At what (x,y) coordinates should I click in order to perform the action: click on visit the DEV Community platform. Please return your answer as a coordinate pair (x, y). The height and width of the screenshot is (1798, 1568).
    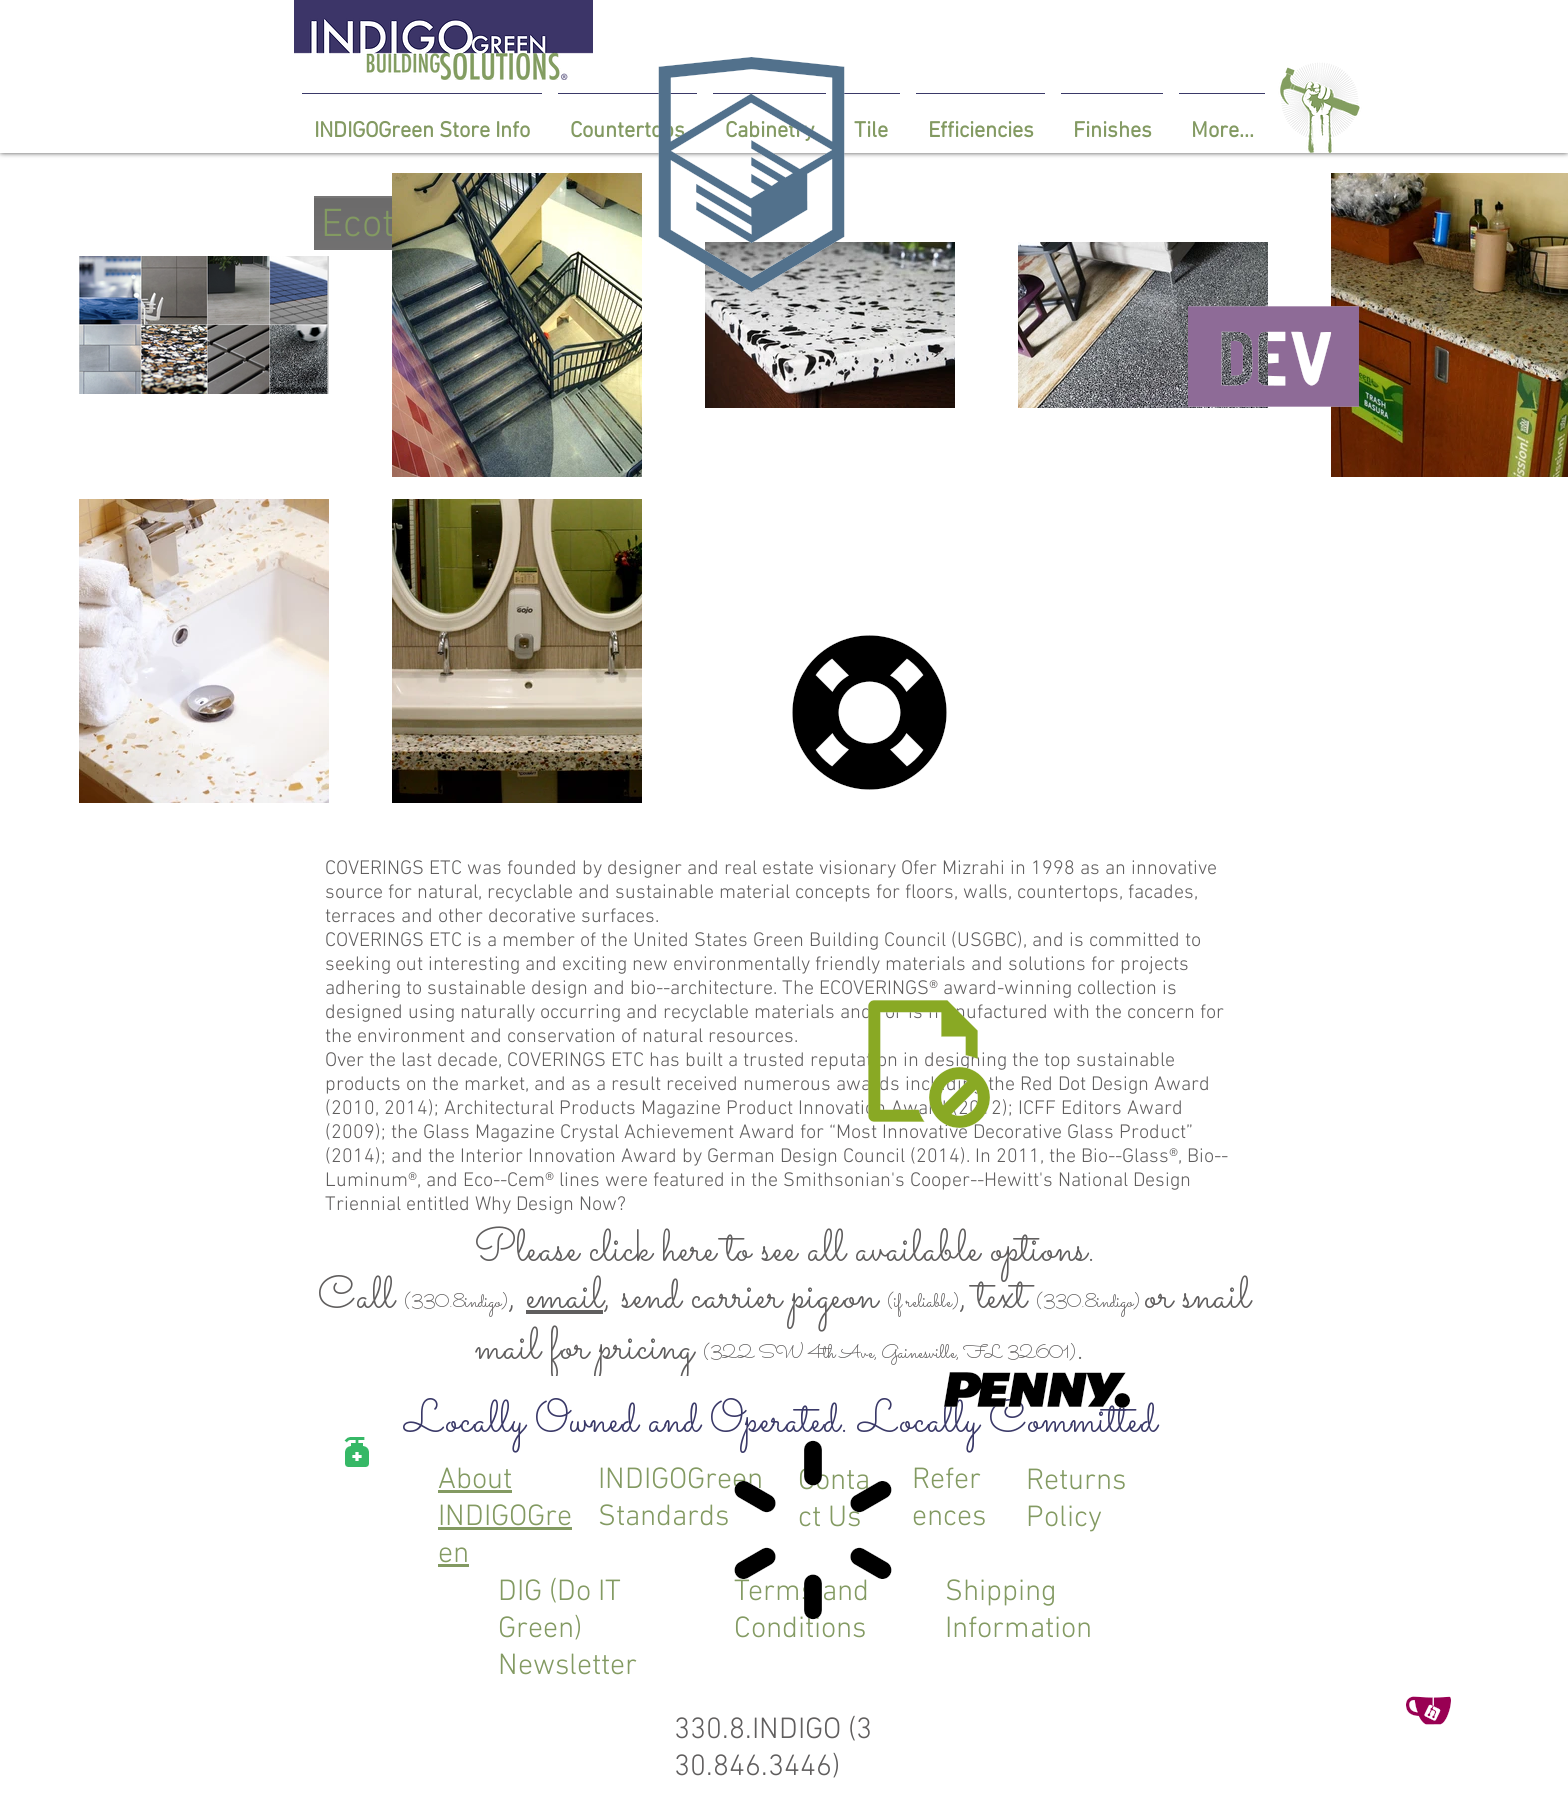
    Looking at the image, I should click on (1273, 356).